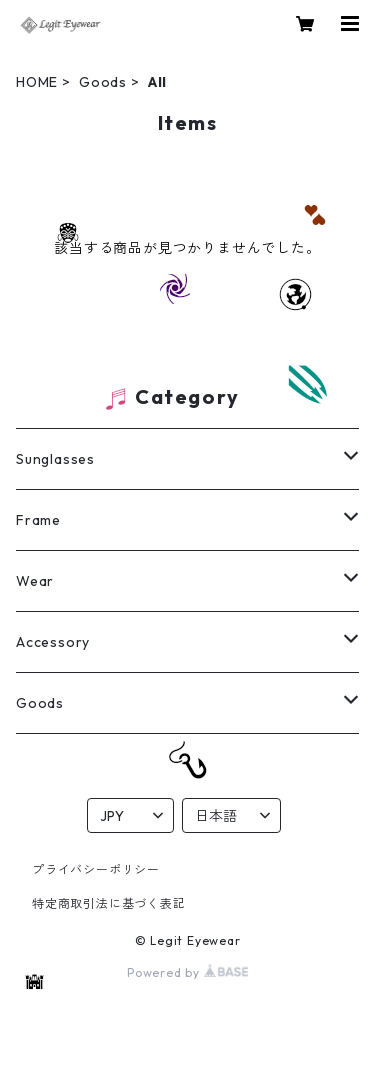  What do you see at coordinates (68, 233) in the screenshot?
I see `access tribal or cultural game content` at bounding box center [68, 233].